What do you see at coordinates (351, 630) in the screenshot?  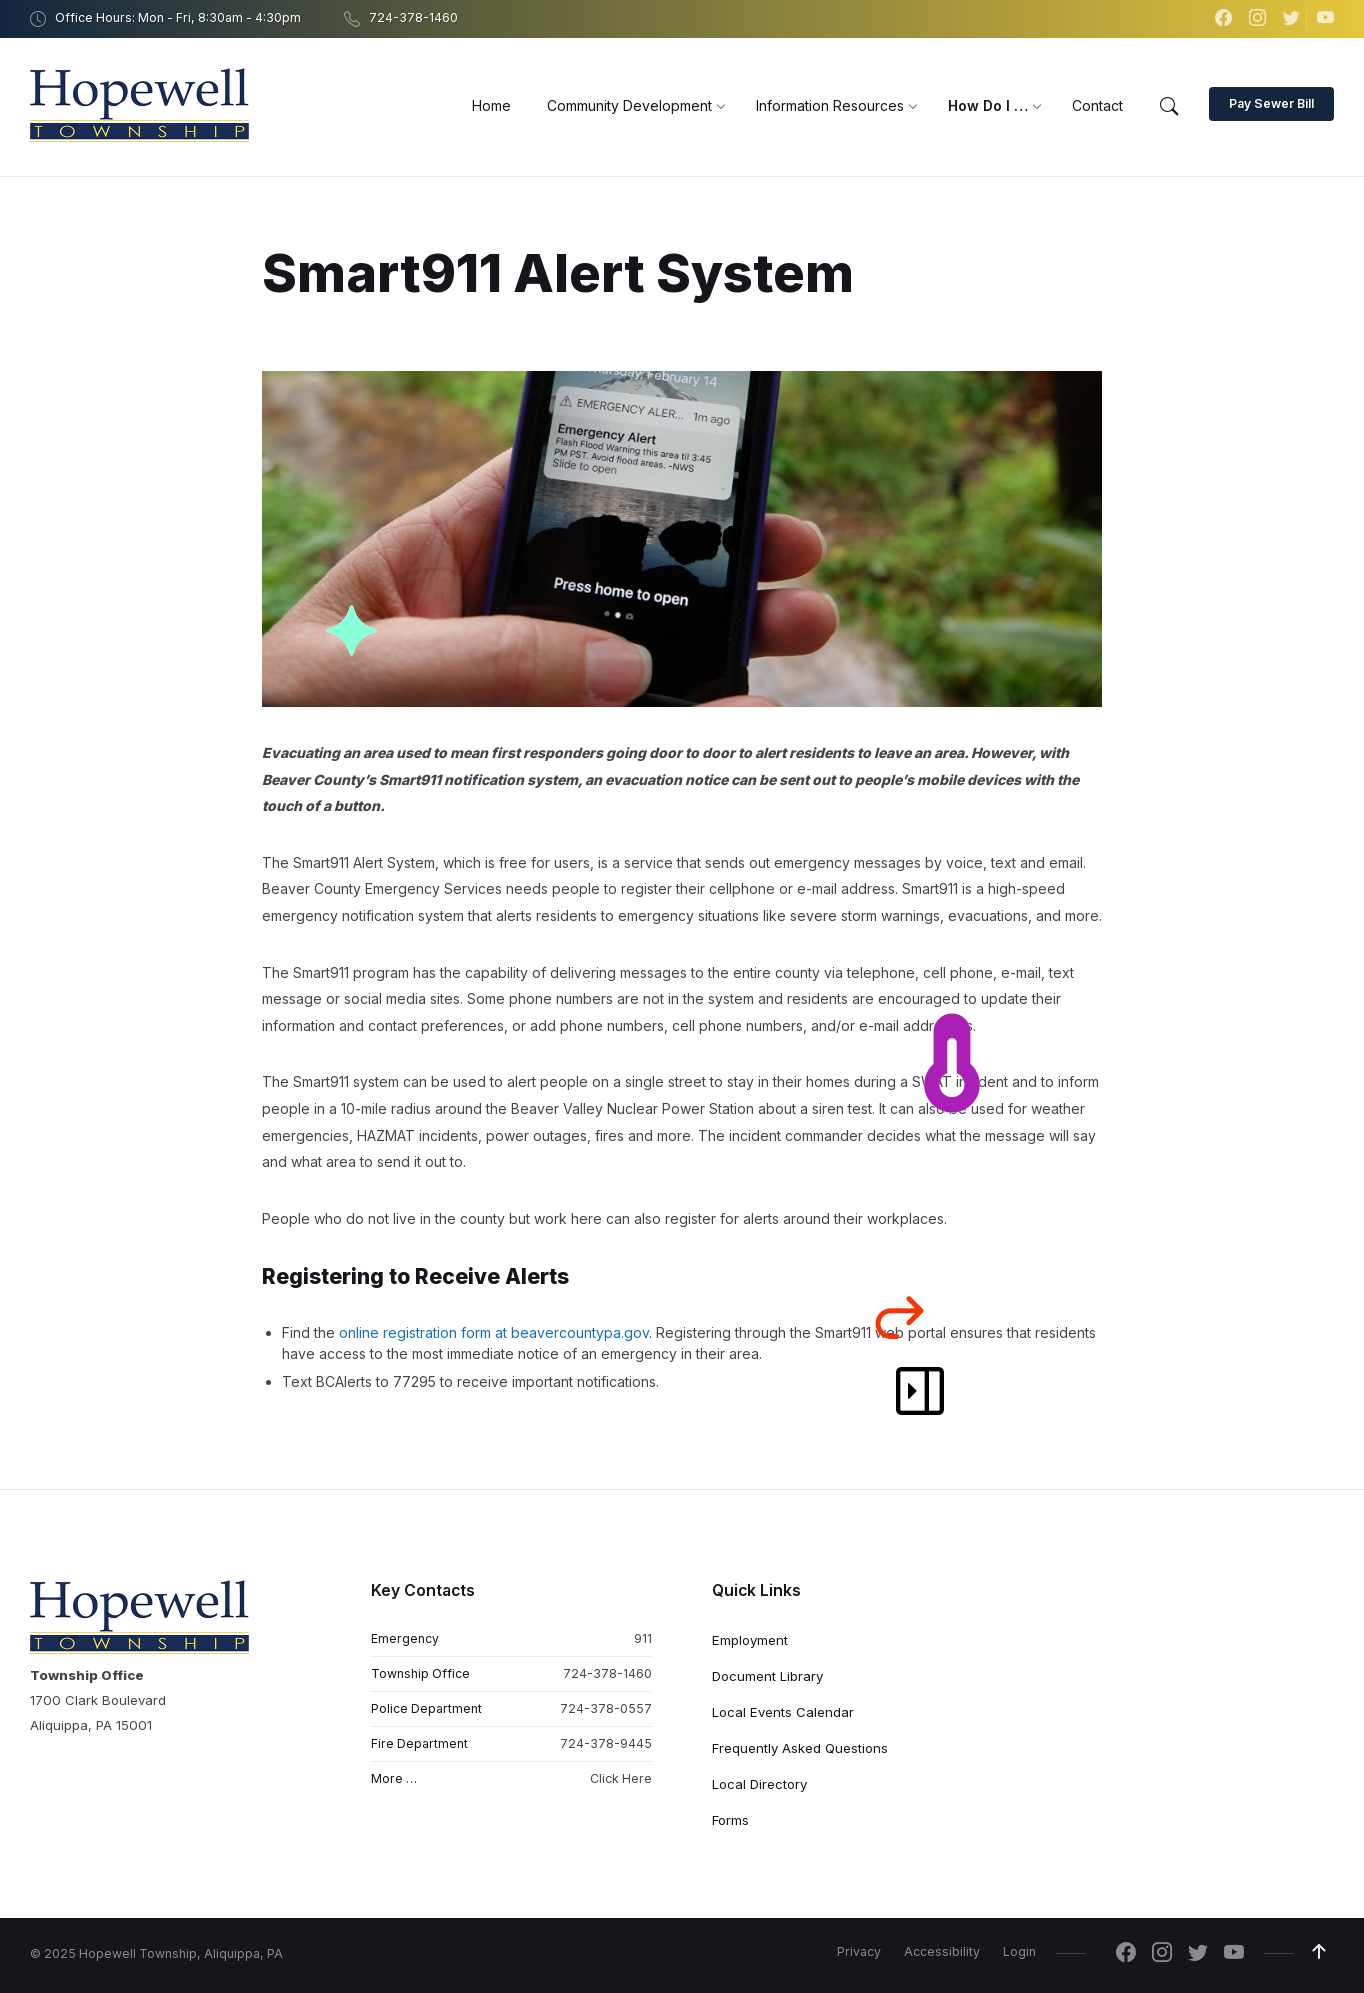 I see `indicates AI-generated or enhanced content` at bounding box center [351, 630].